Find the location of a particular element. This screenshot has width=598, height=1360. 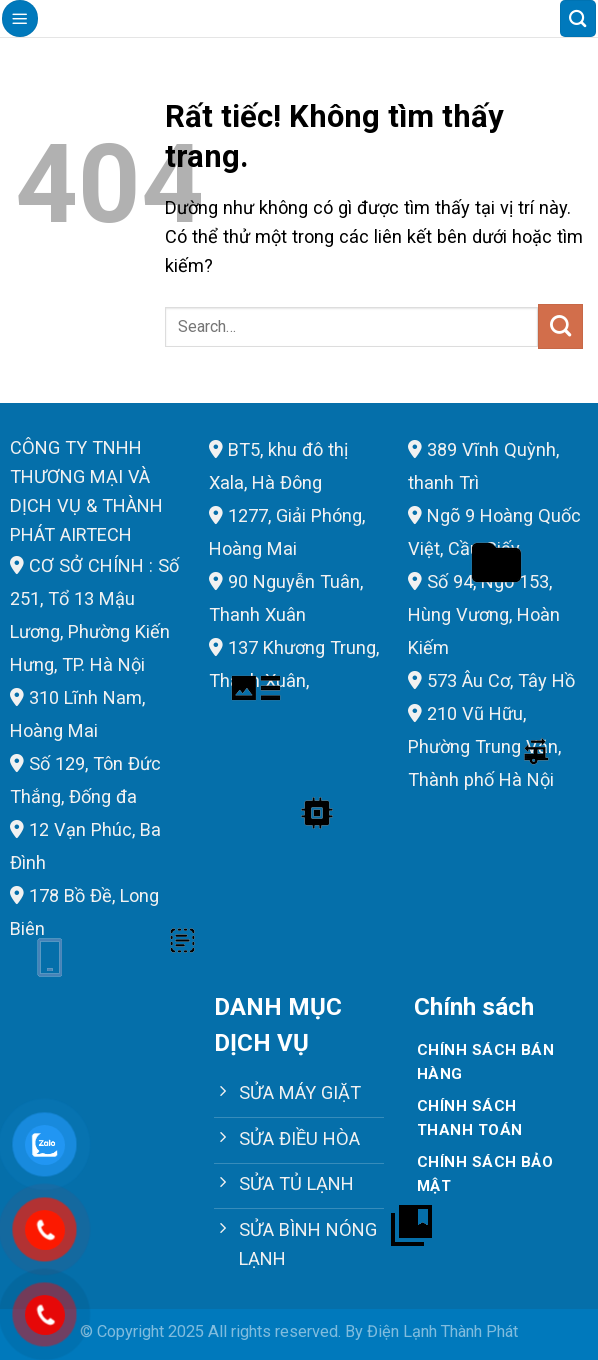

access your files and documents is located at coordinates (496, 562).